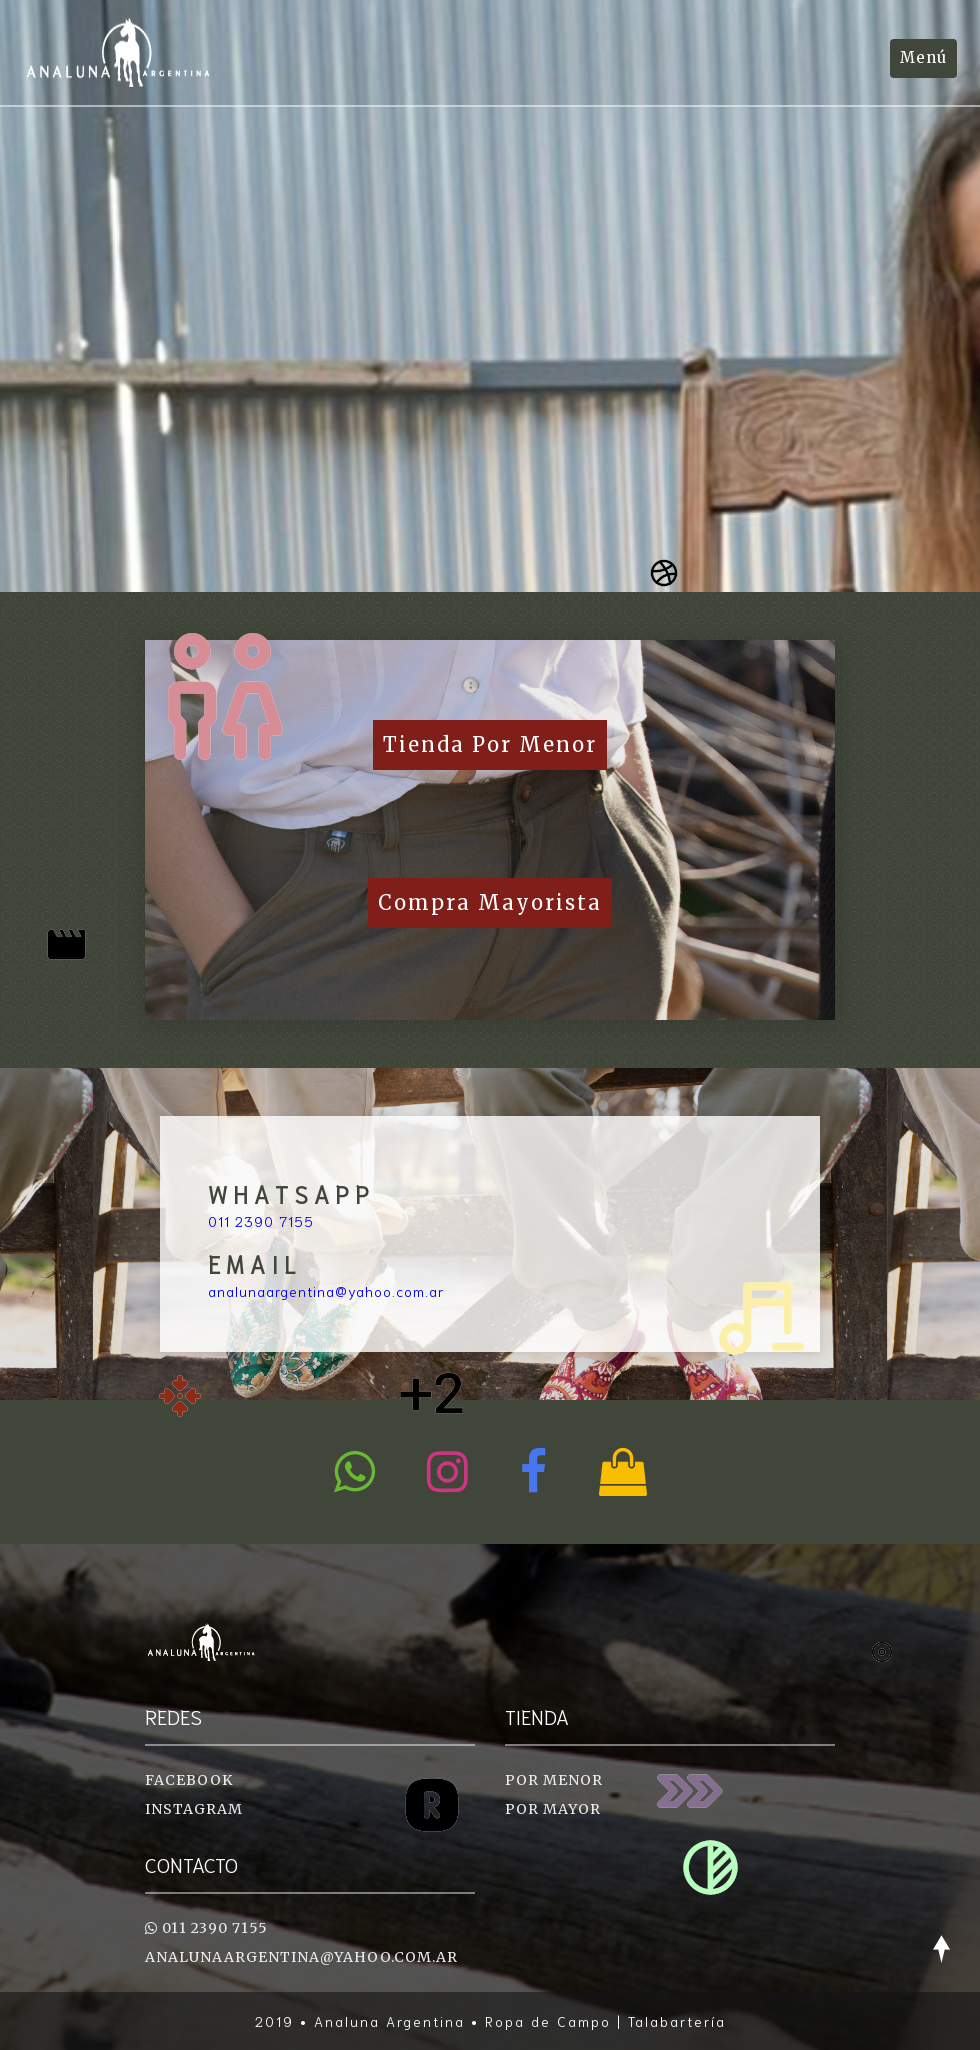 This screenshot has width=980, height=2050. What do you see at coordinates (180, 1396) in the screenshot?
I see `center or focus on a specific point` at bounding box center [180, 1396].